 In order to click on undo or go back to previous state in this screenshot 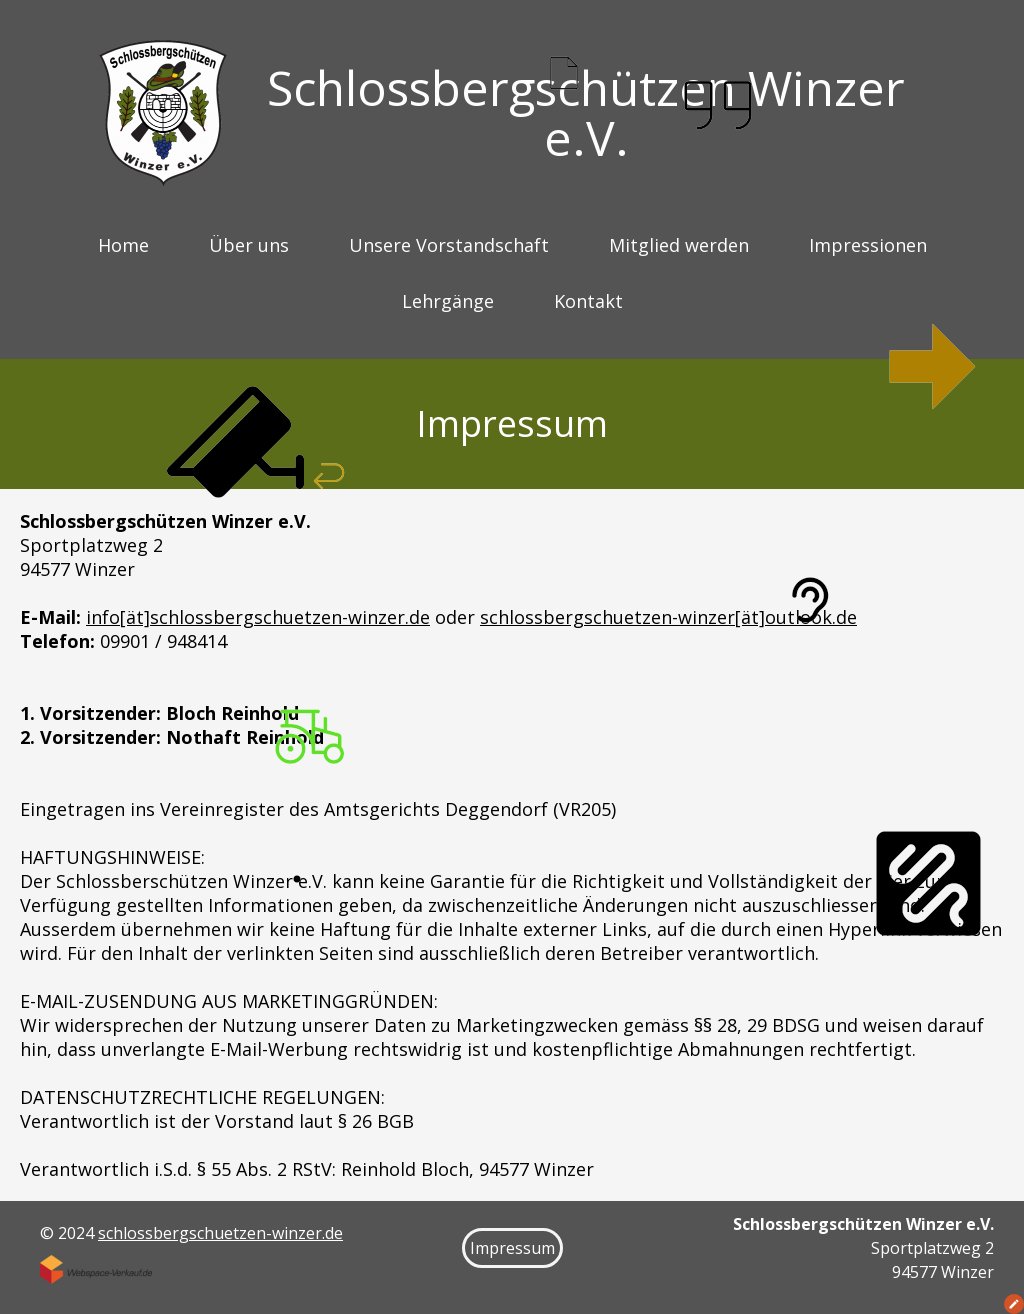, I will do `click(329, 475)`.